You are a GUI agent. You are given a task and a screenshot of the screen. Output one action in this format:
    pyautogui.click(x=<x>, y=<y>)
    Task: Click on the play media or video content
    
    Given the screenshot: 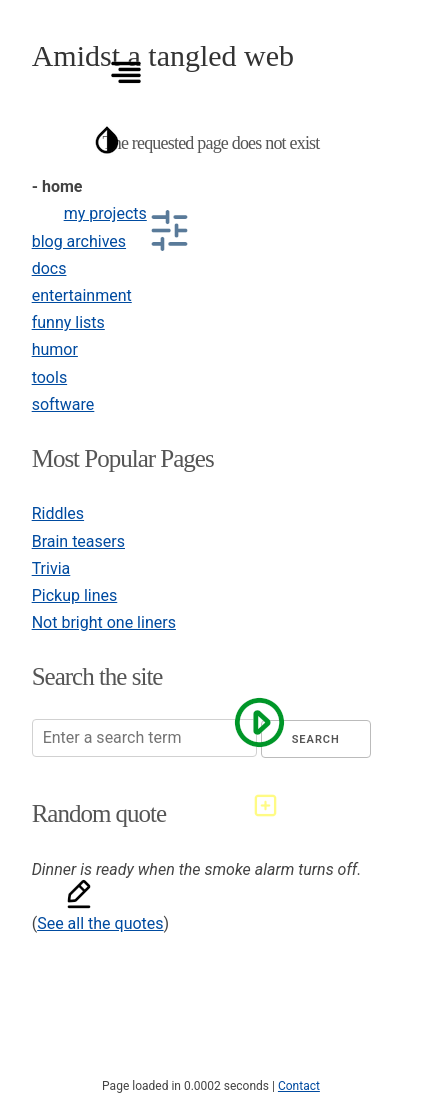 What is the action you would take?
    pyautogui.click(x=259, y=722)
    